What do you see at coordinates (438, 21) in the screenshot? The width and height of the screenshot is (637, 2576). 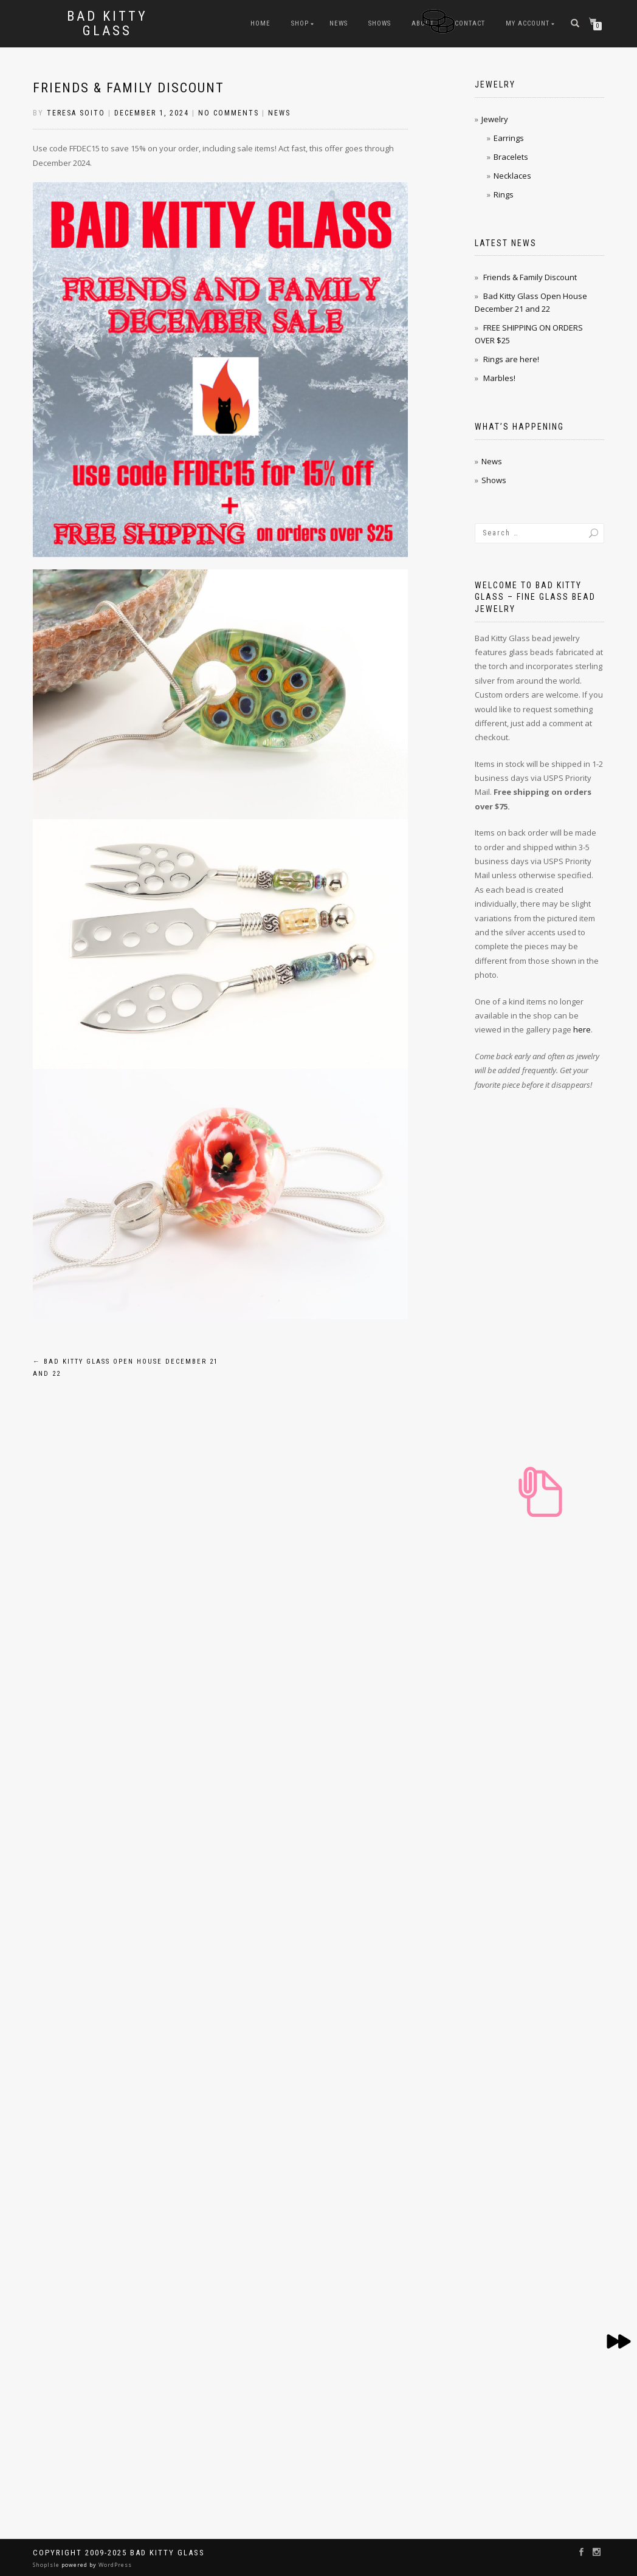 I see `view your coin balance or currency` at bounding box center [438, 21].